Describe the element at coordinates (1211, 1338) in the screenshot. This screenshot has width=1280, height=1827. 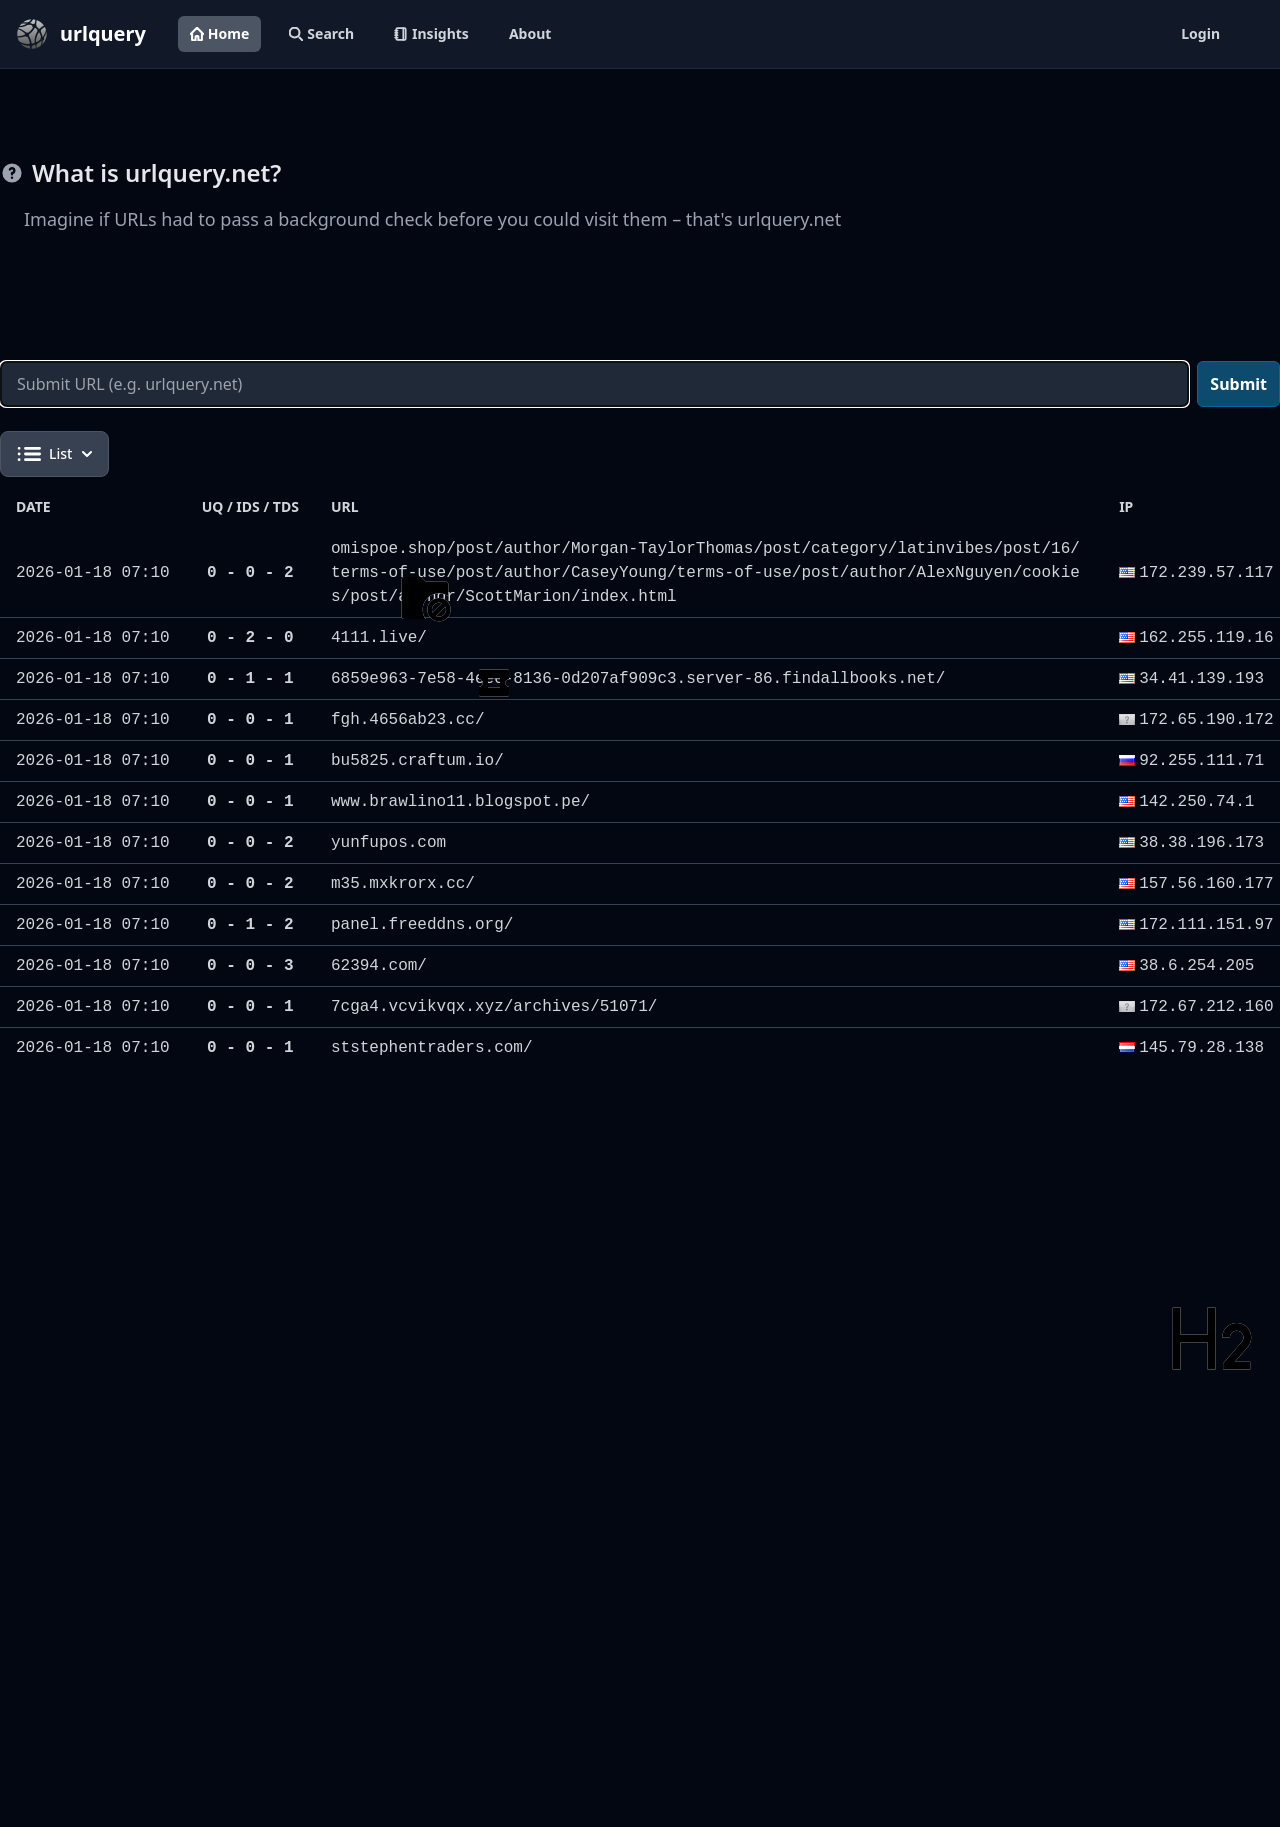
I see `format text as heading level 2` at that location.